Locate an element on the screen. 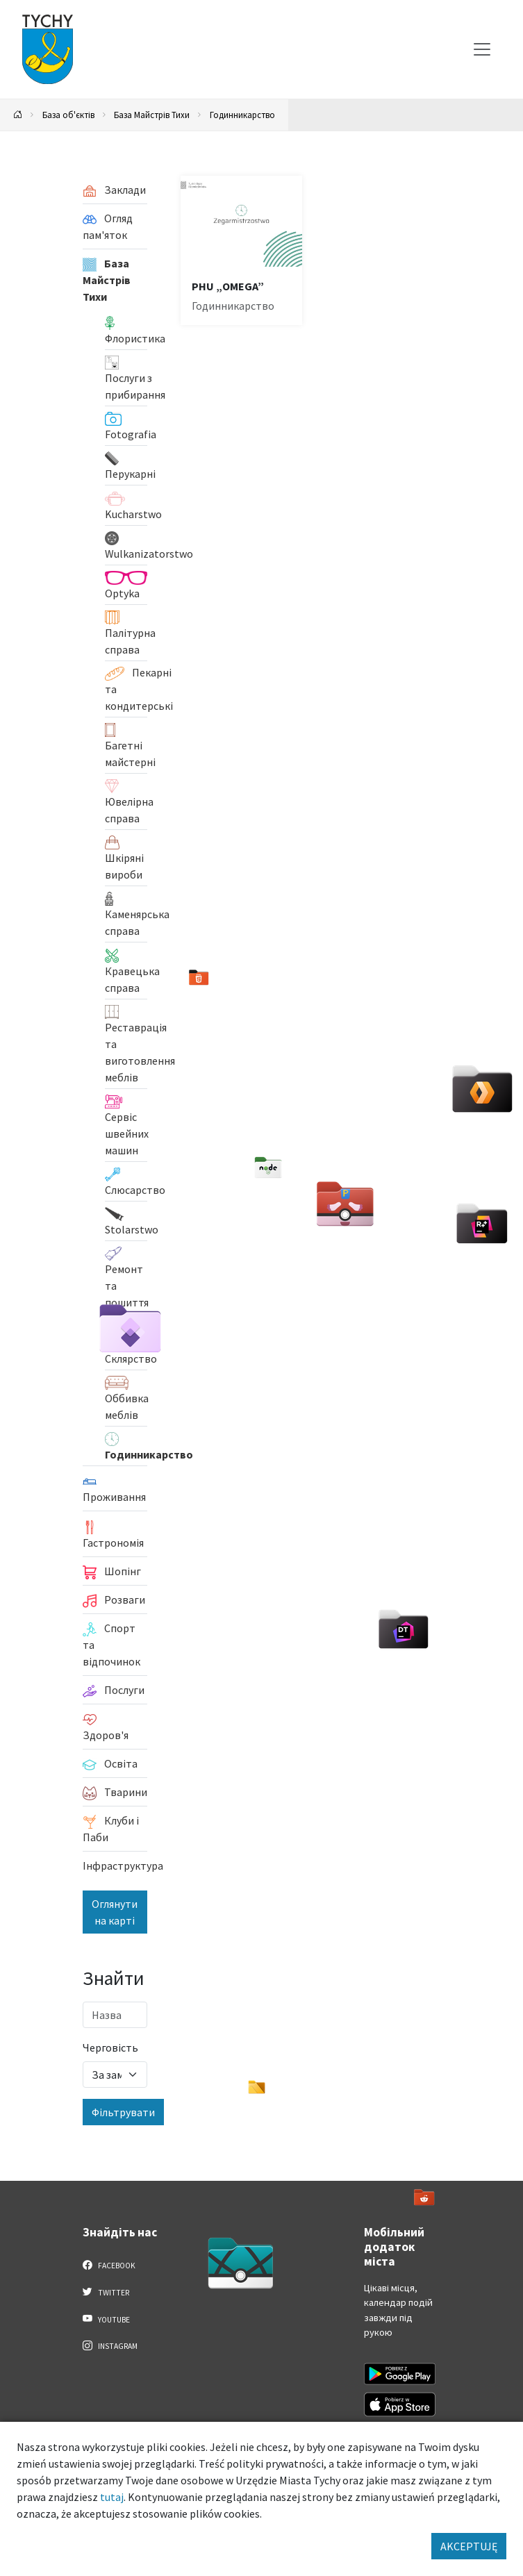 The image size is (523, 2576). open files folder is located at coordinates (256, 2087).